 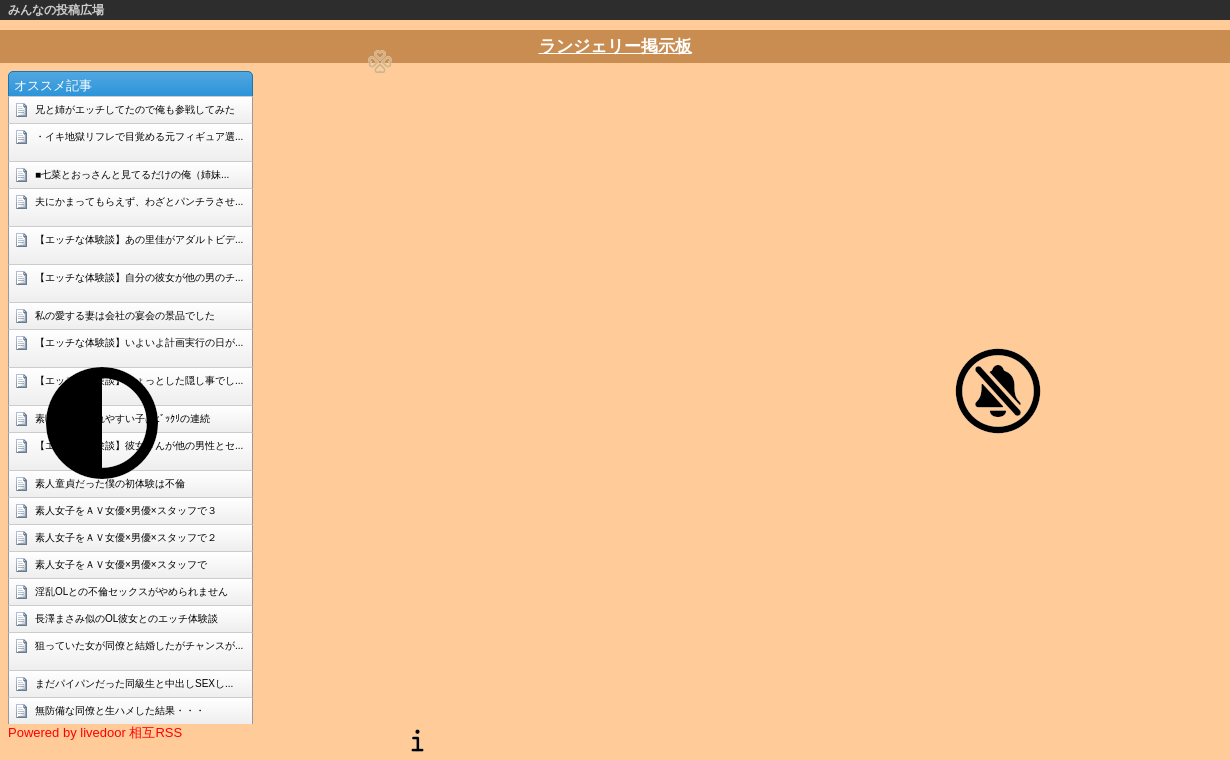 I want to click on indicates a lucky or bonus reward feature, so click(x=380, y=62).